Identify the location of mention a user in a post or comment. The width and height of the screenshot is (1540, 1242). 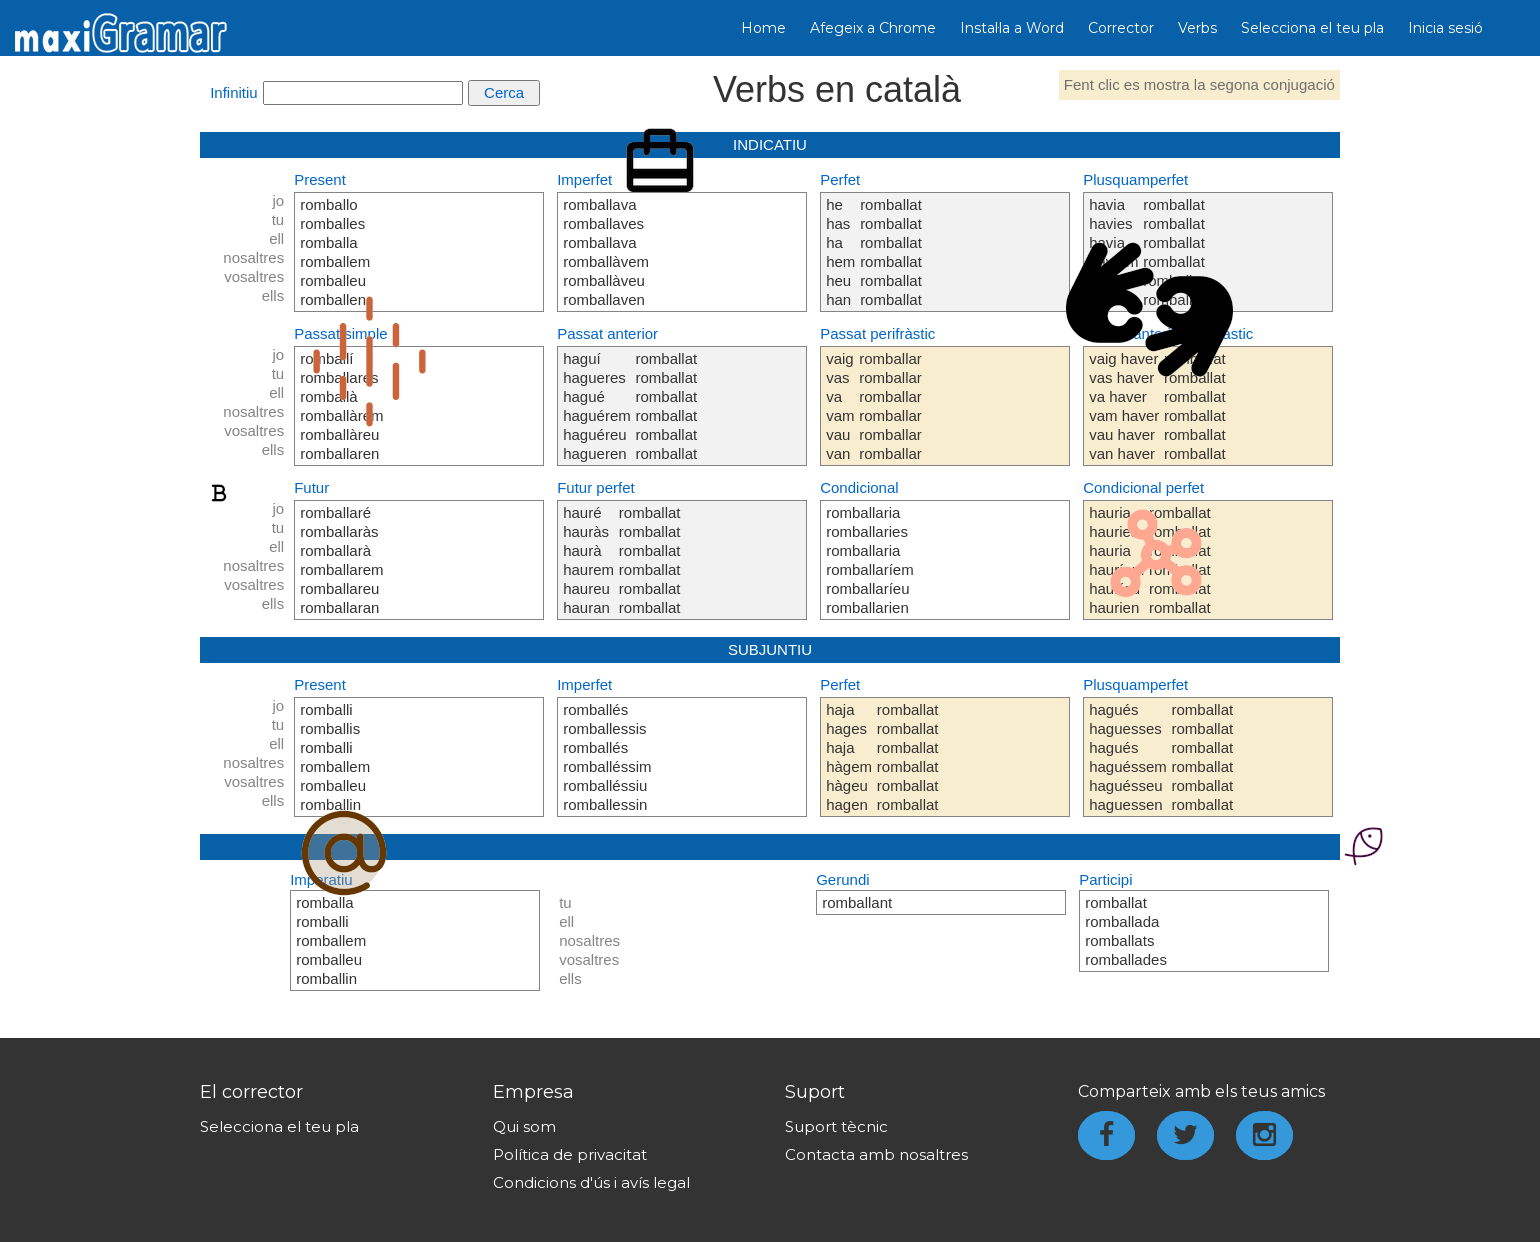
(344, 853).